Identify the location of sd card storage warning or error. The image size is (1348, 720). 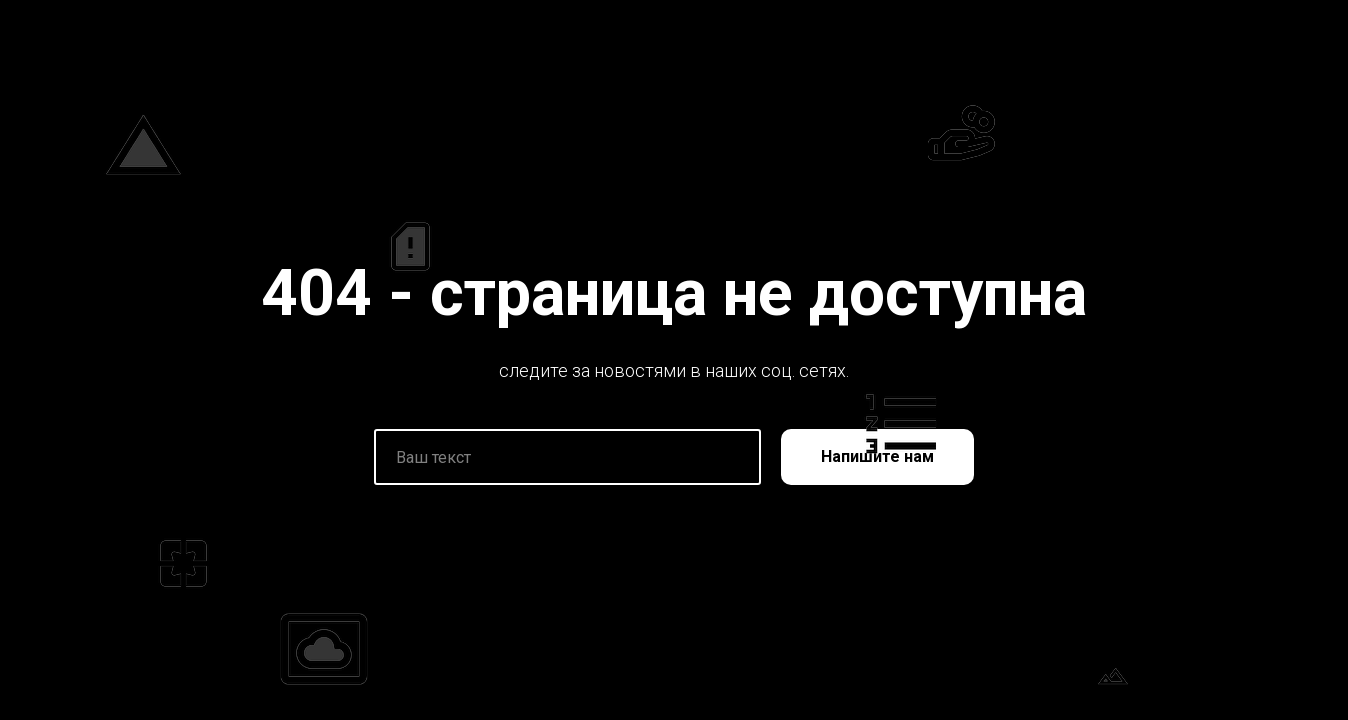
(410, 246).